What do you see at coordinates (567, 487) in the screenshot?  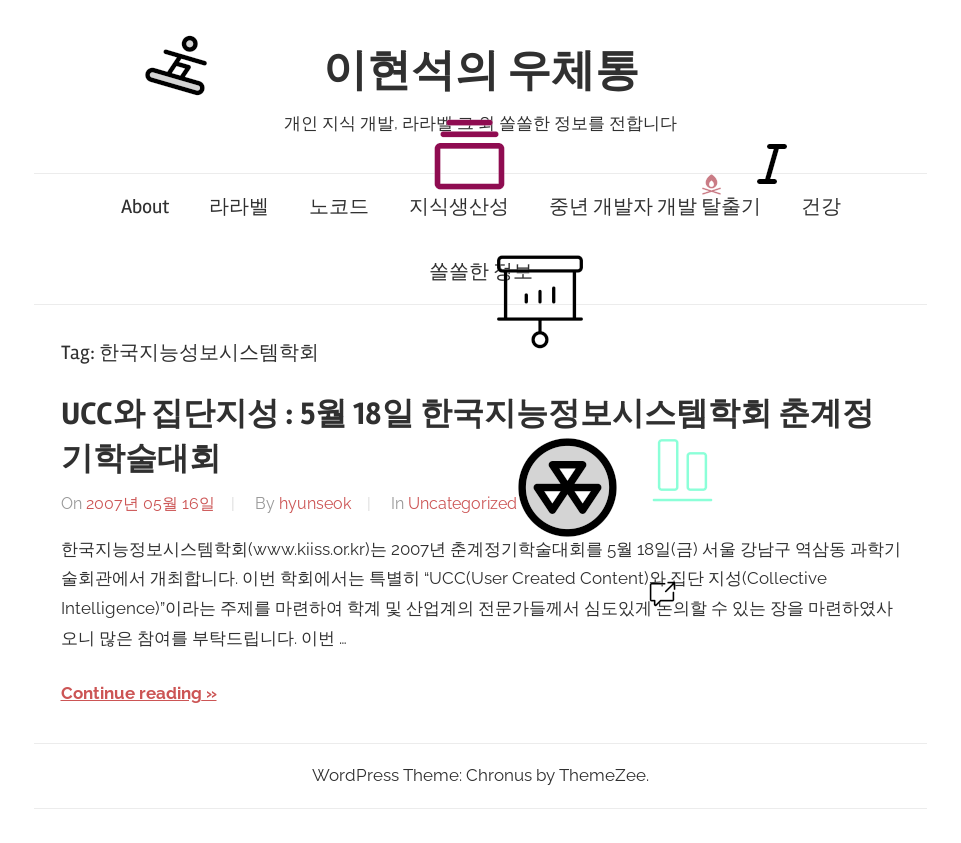 I see `fallout shelter location indicator` at bounding box center [567, 487].